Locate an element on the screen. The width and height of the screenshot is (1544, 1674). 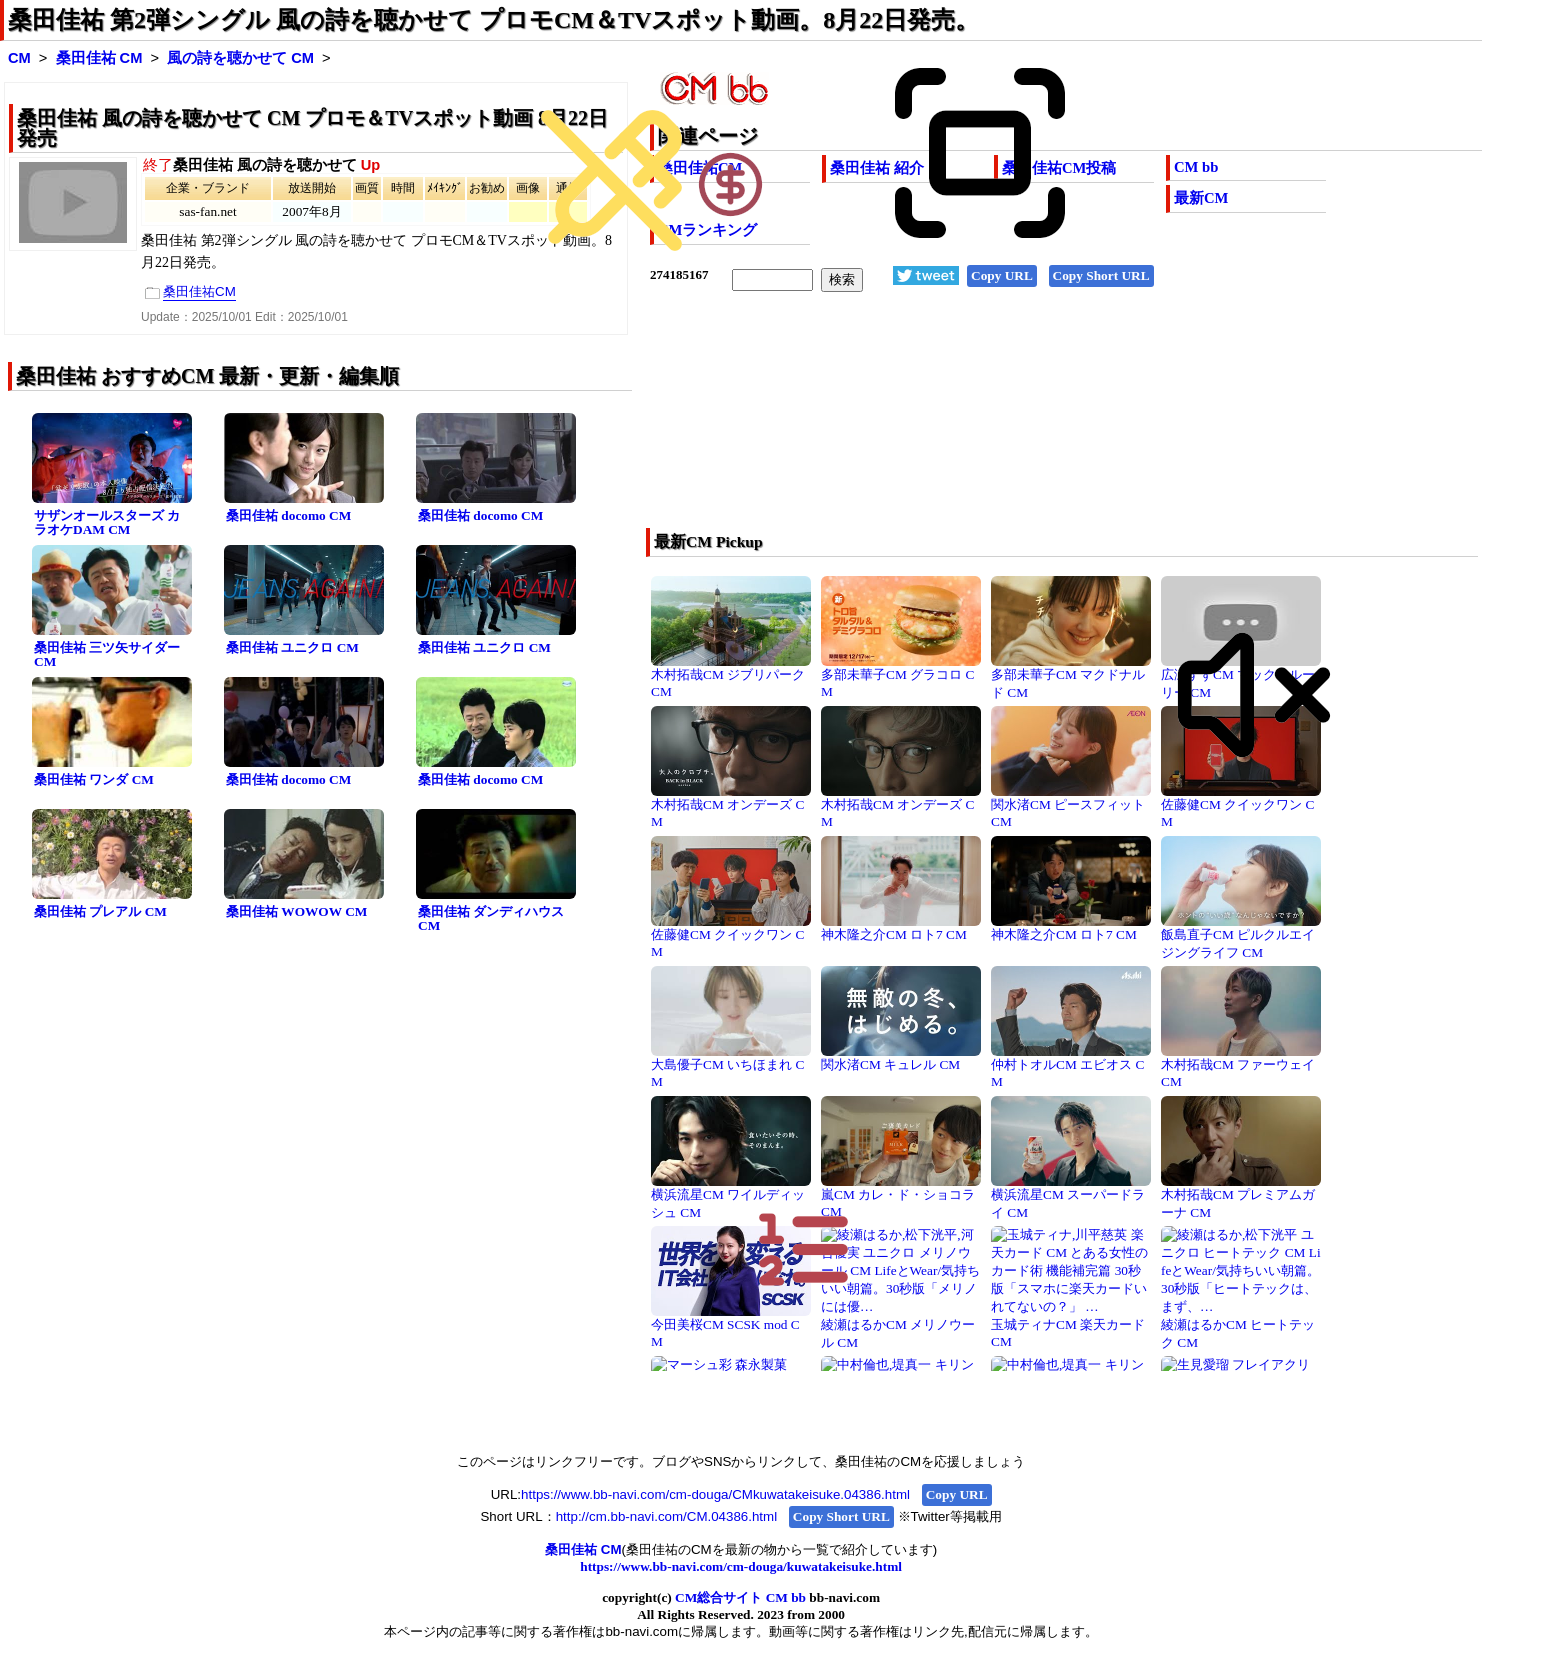
view account balance or payment options is located at coordinates (730, 184).